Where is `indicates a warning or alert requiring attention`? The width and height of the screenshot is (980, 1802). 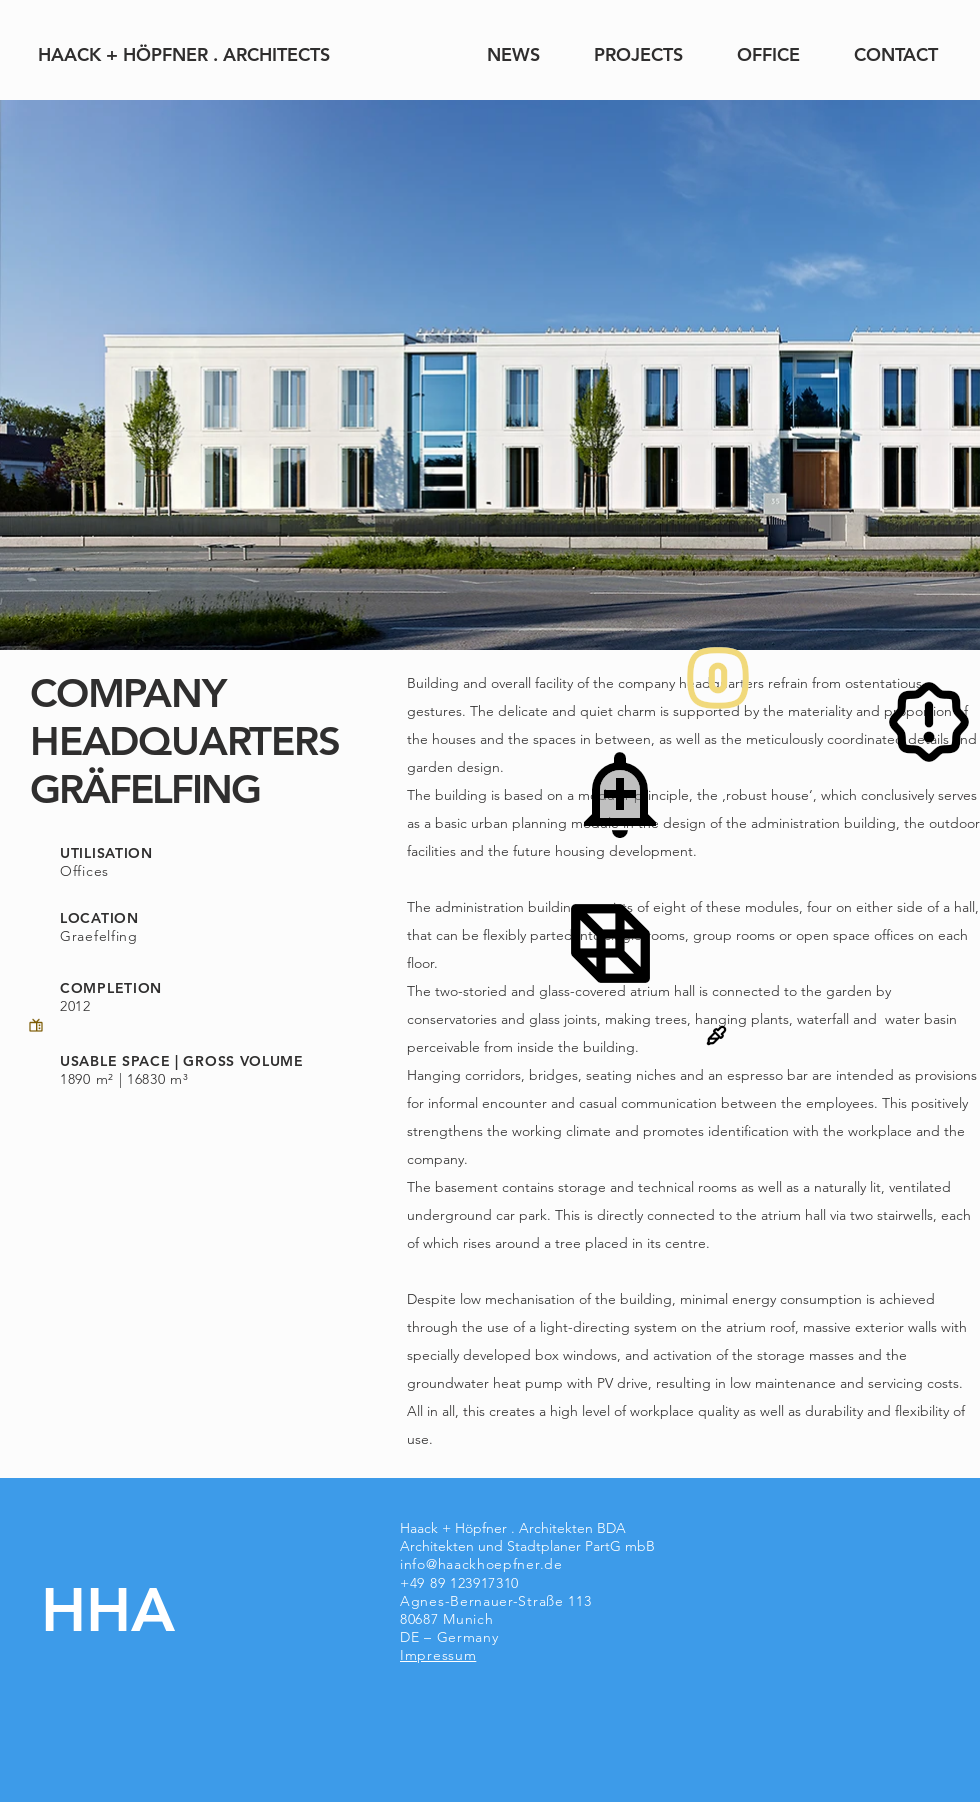
indicates a warning or alert requiring attention is located at coordinates (929, 722).